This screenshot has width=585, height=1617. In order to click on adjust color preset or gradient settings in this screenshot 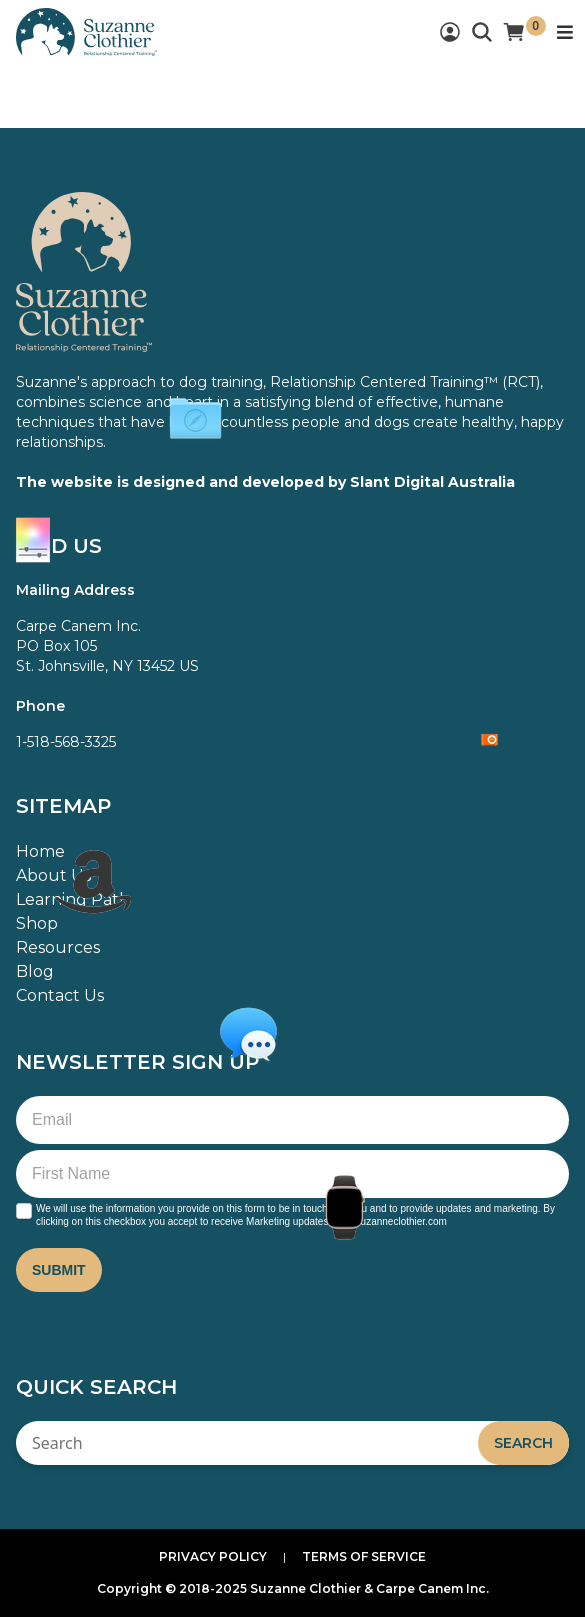, I will do `click(33, 540)`.